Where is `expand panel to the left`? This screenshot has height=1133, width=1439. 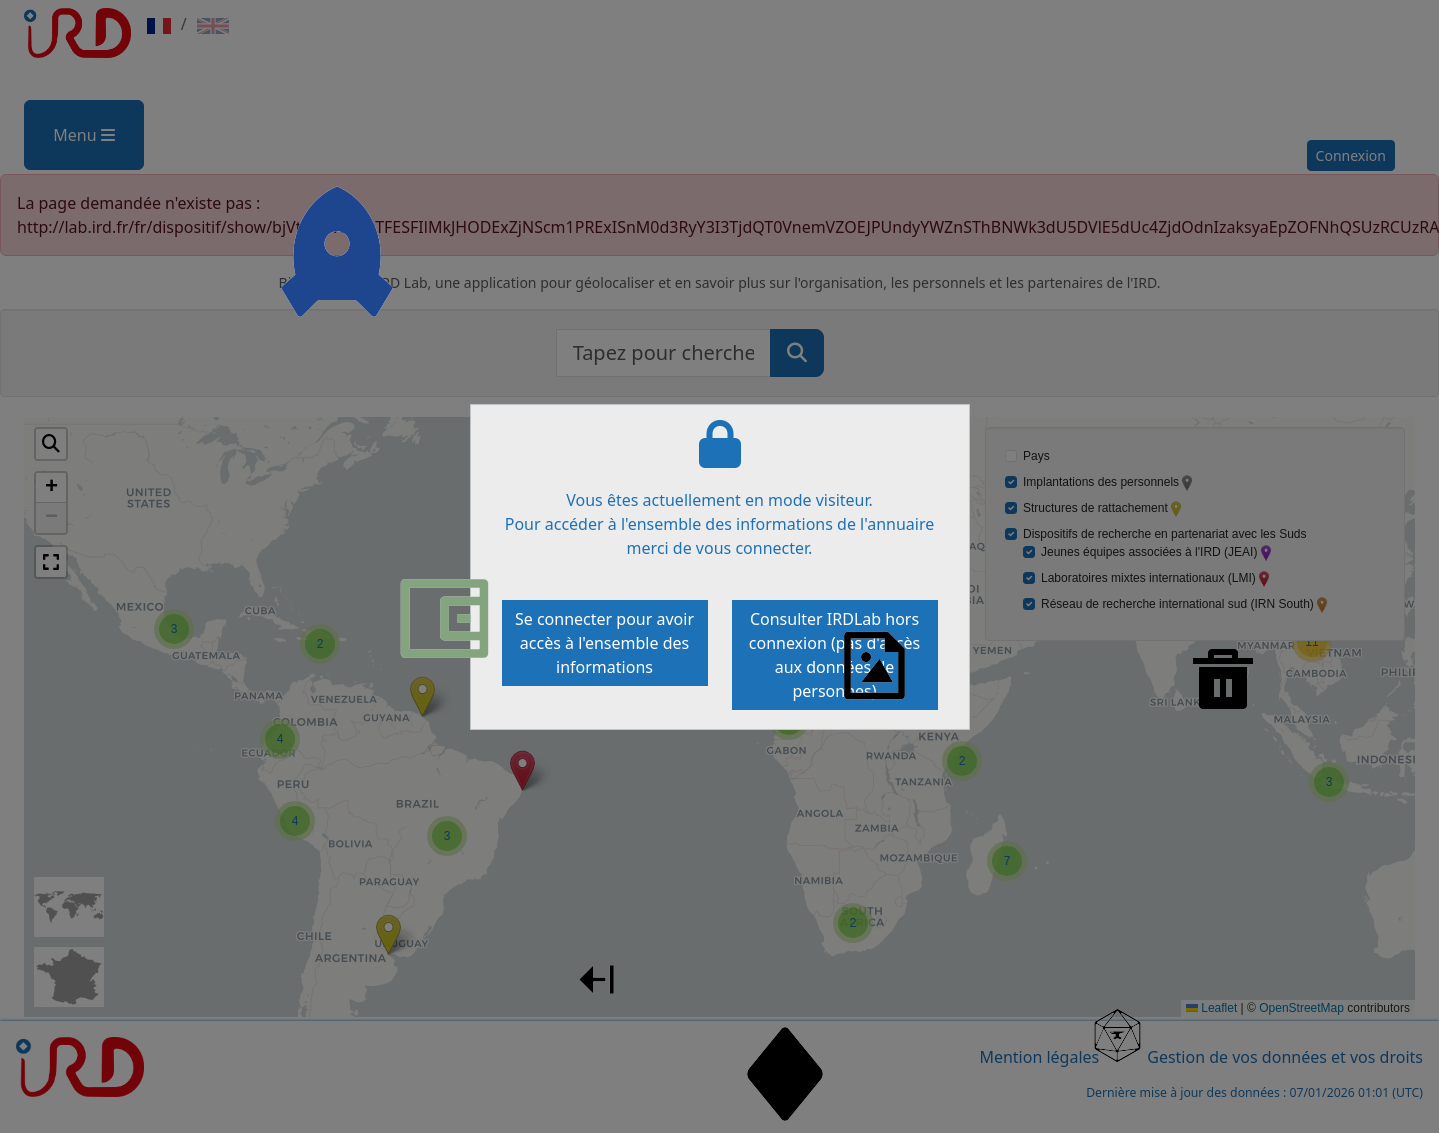 expand panel to the left is located at coordinates (597, 979).